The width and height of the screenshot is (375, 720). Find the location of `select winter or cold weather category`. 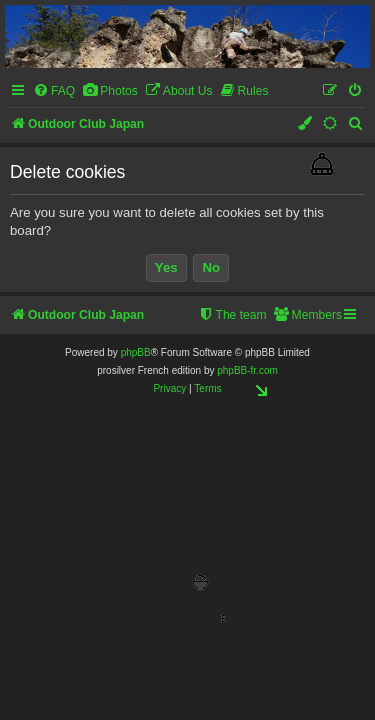

select winter or cold weather category is located at coordinates (322, 165).